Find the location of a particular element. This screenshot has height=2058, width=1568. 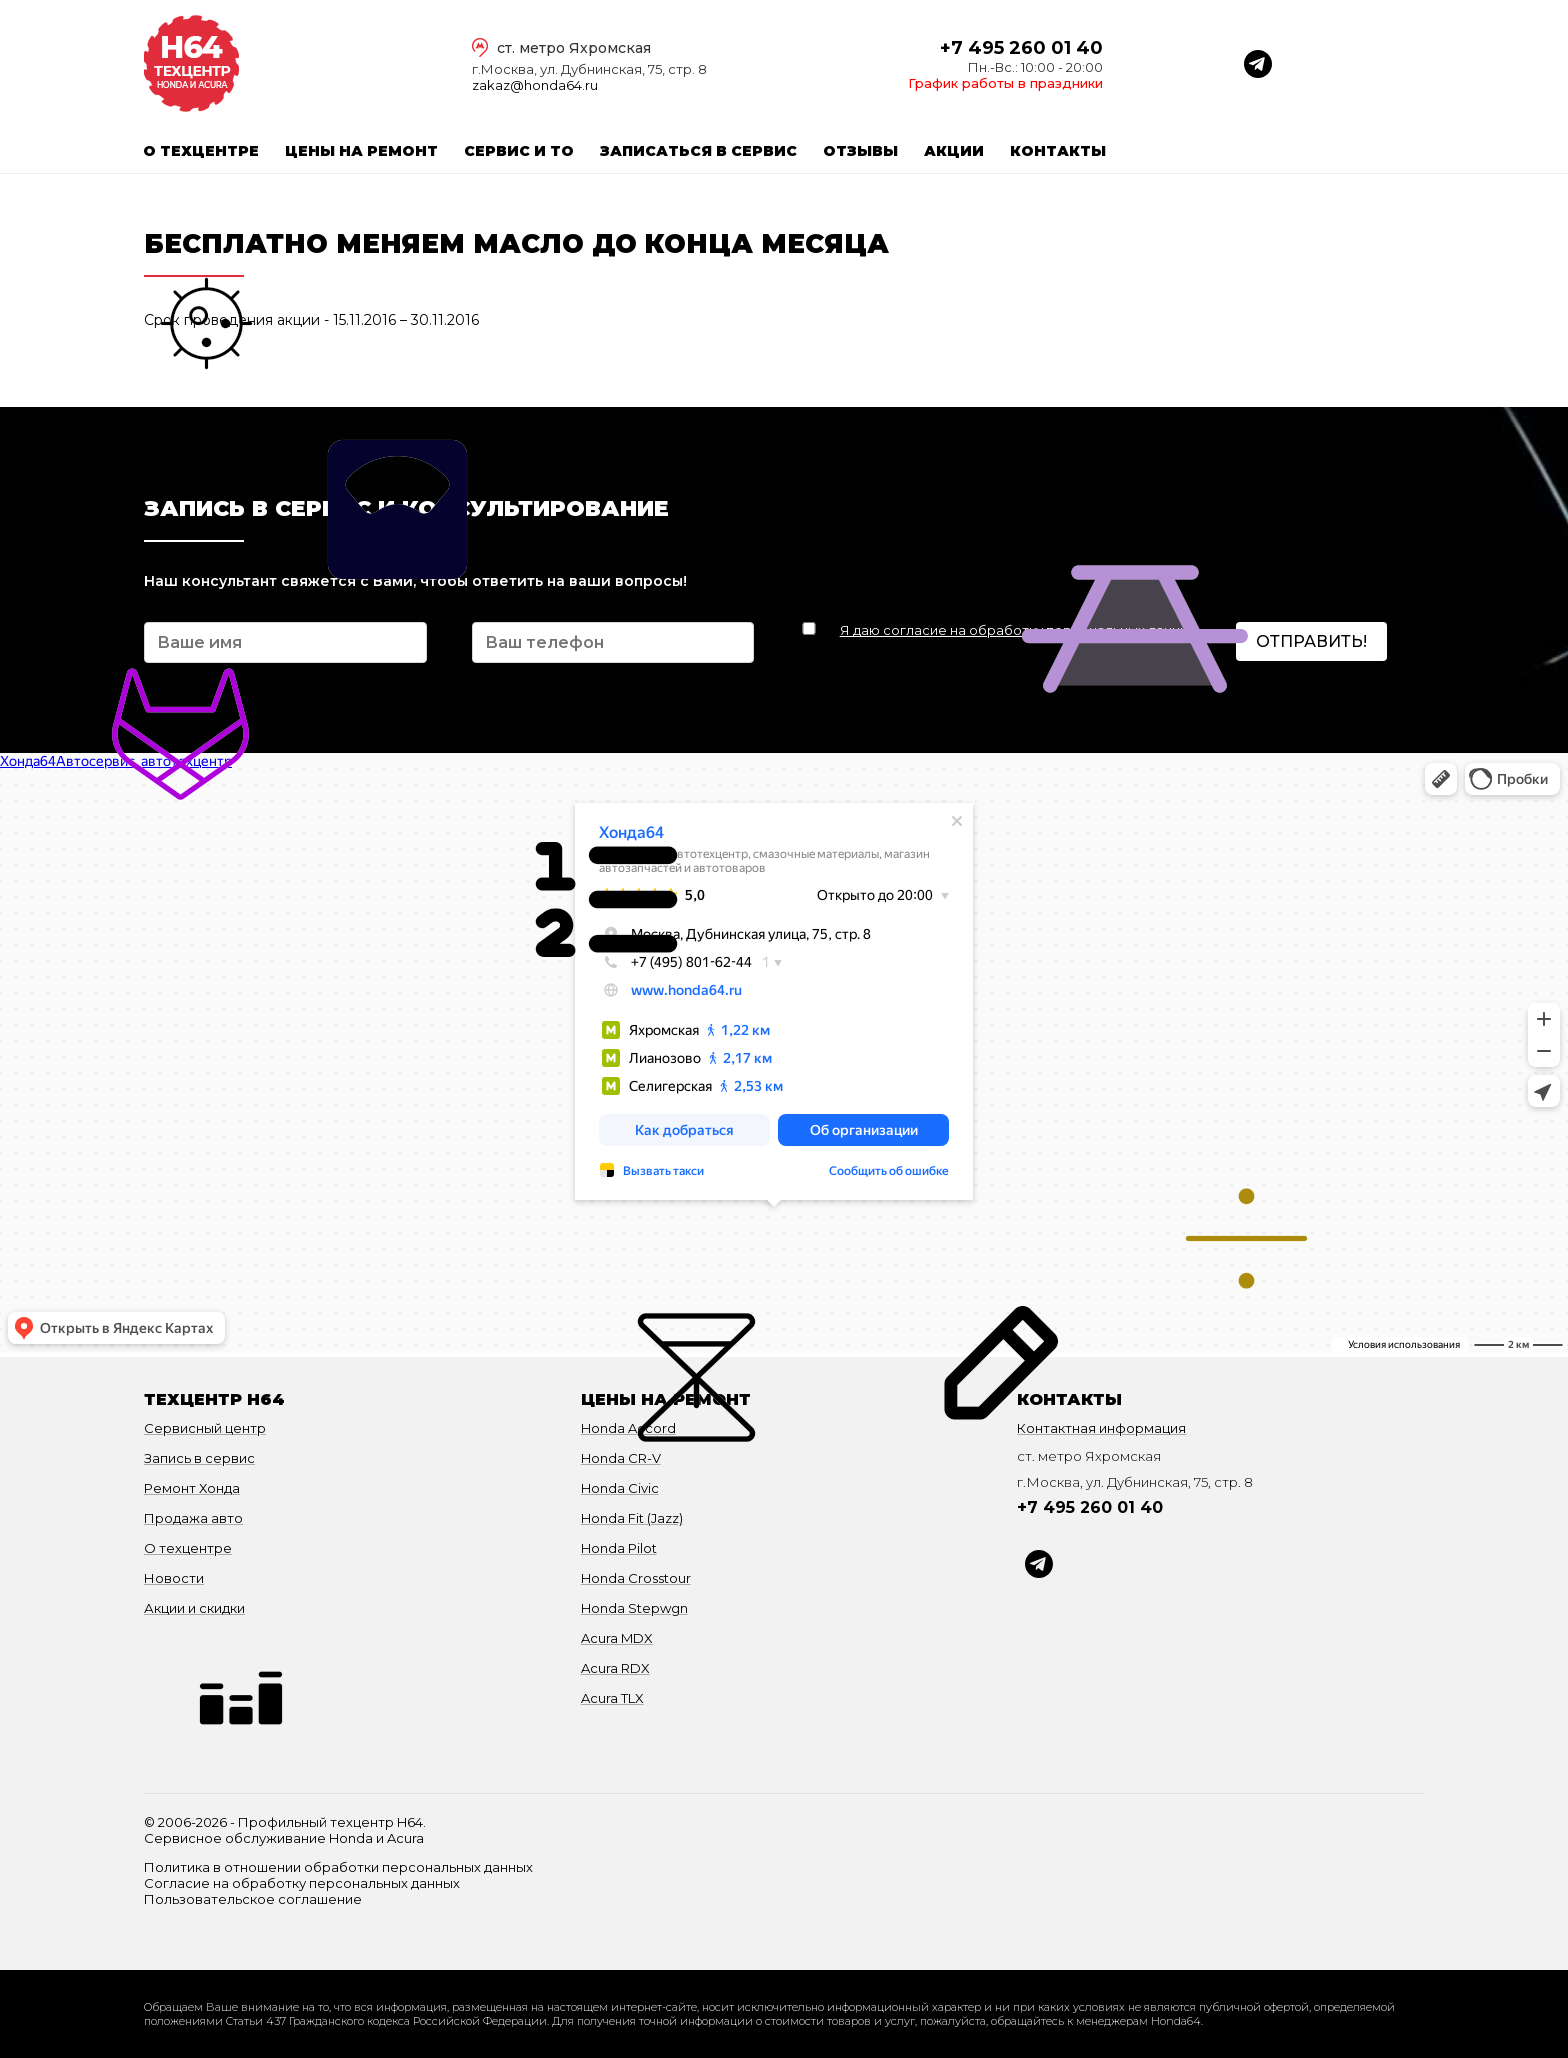

link to gitlab repository is located at coordinates (180, 731).